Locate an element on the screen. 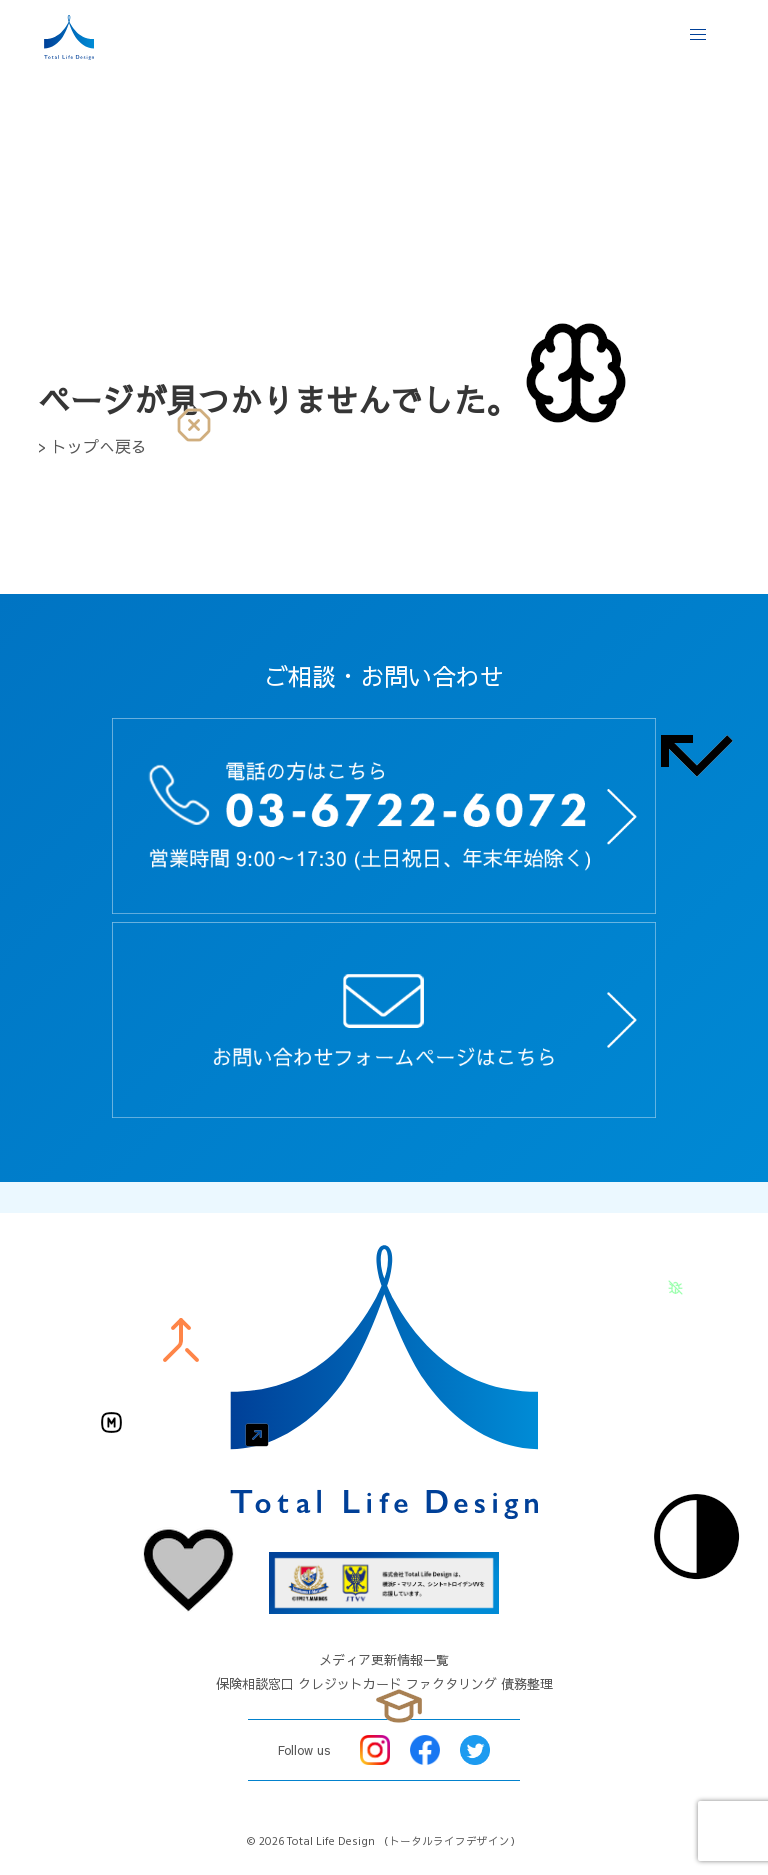 The height and width of the screenshot is (1875, 768). open link in new tab or window is located at coordinates (257, 1435).